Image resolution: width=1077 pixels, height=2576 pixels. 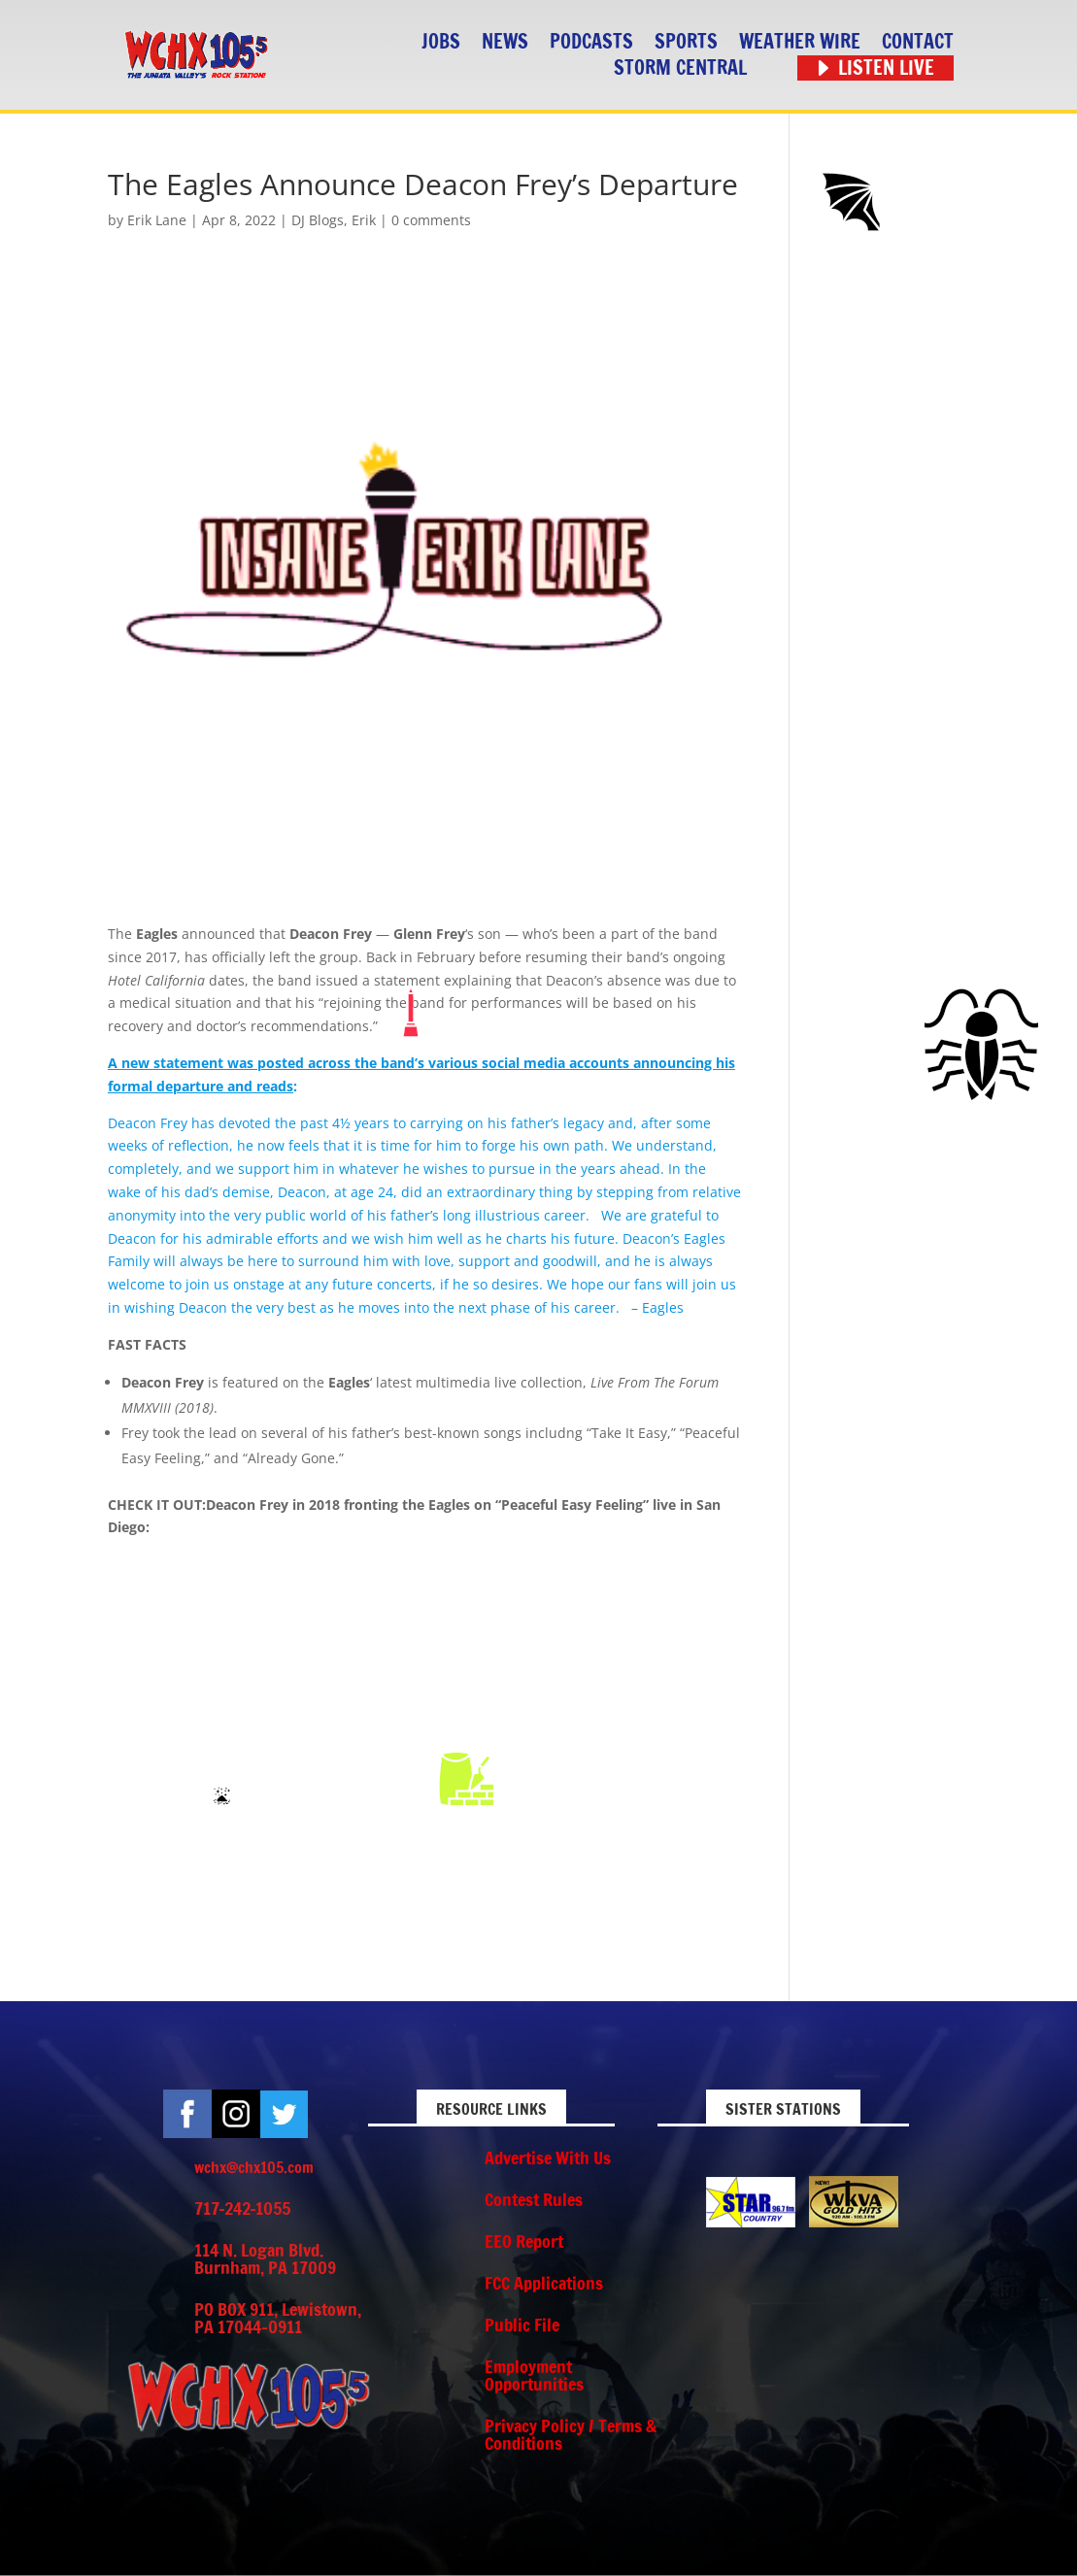 I want to click on select bat or vampire character class, so click(x=851, y=202).